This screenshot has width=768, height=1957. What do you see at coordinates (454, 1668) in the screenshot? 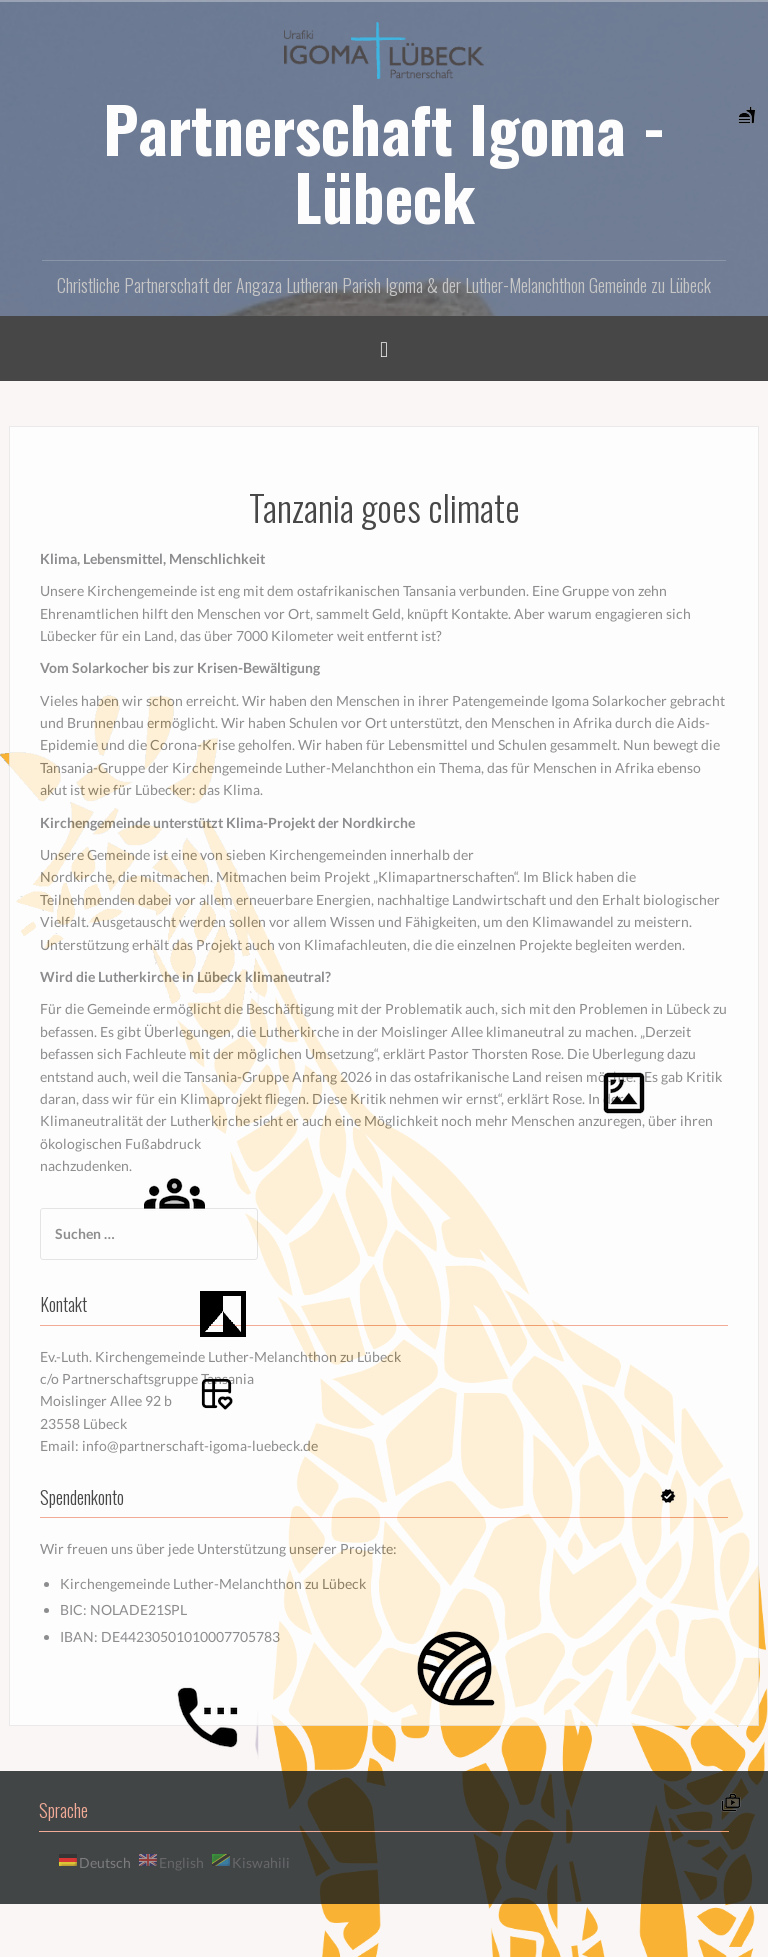
I see `access knitting or crafting projects` at bounding box center [454, 1668].